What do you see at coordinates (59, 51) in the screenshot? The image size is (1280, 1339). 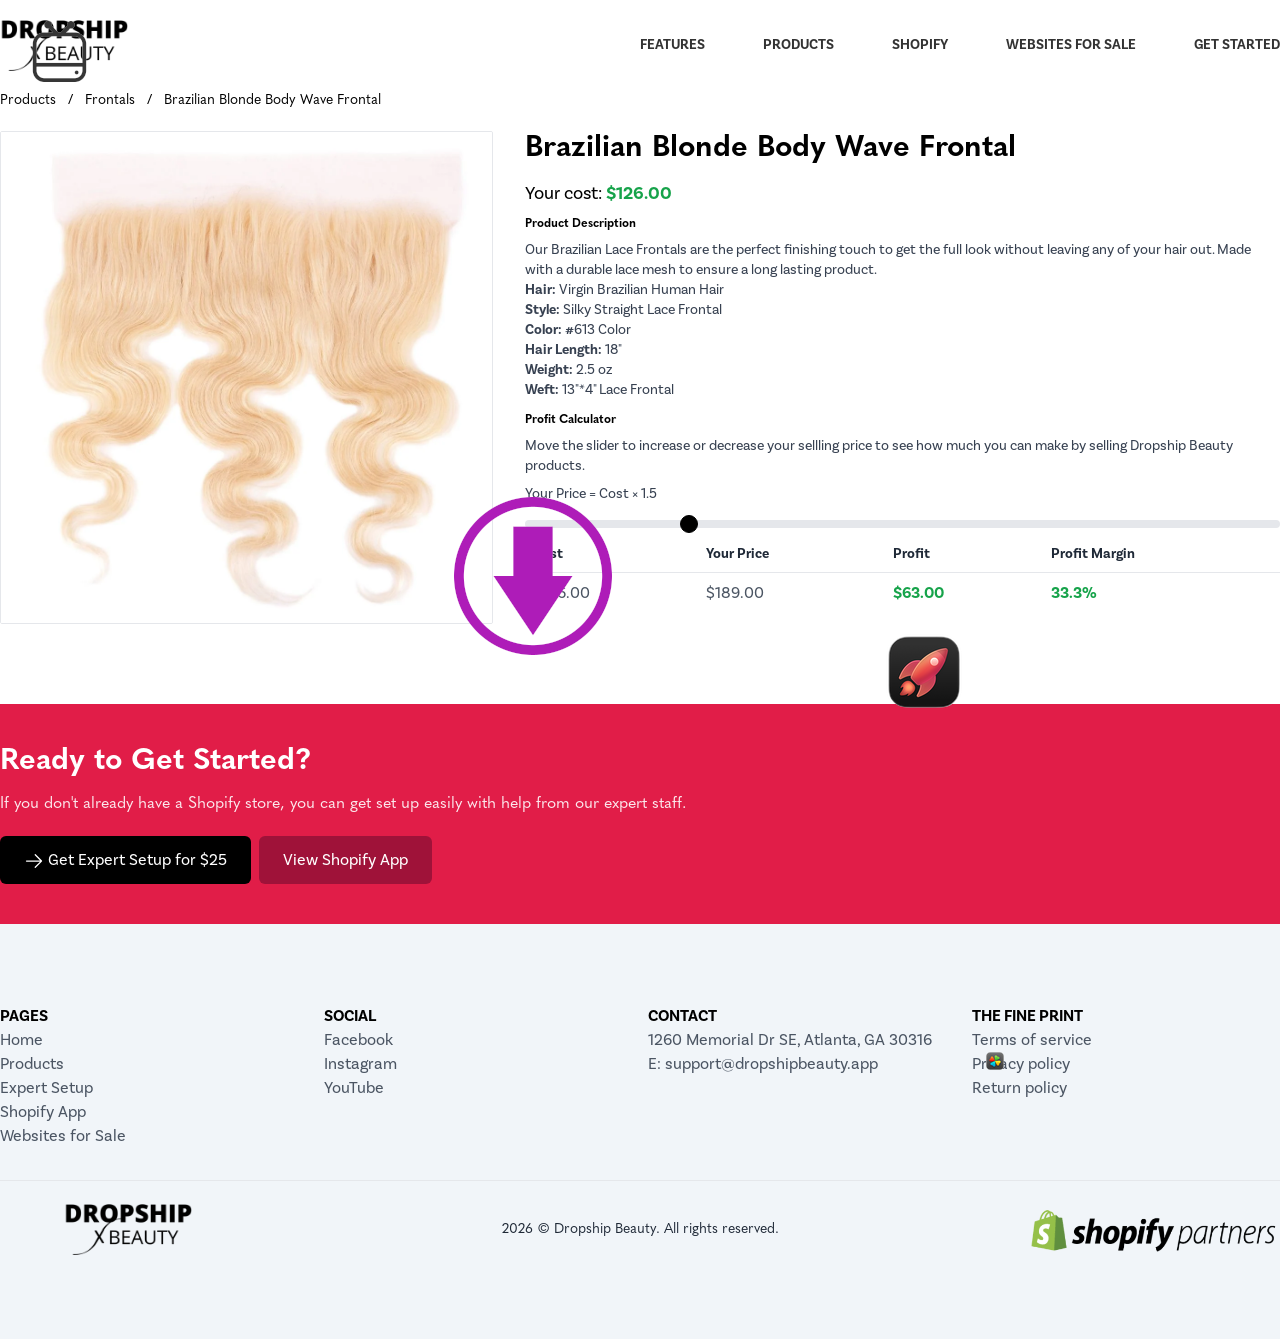 I see `open video player app` at bounding box center [59, 51].